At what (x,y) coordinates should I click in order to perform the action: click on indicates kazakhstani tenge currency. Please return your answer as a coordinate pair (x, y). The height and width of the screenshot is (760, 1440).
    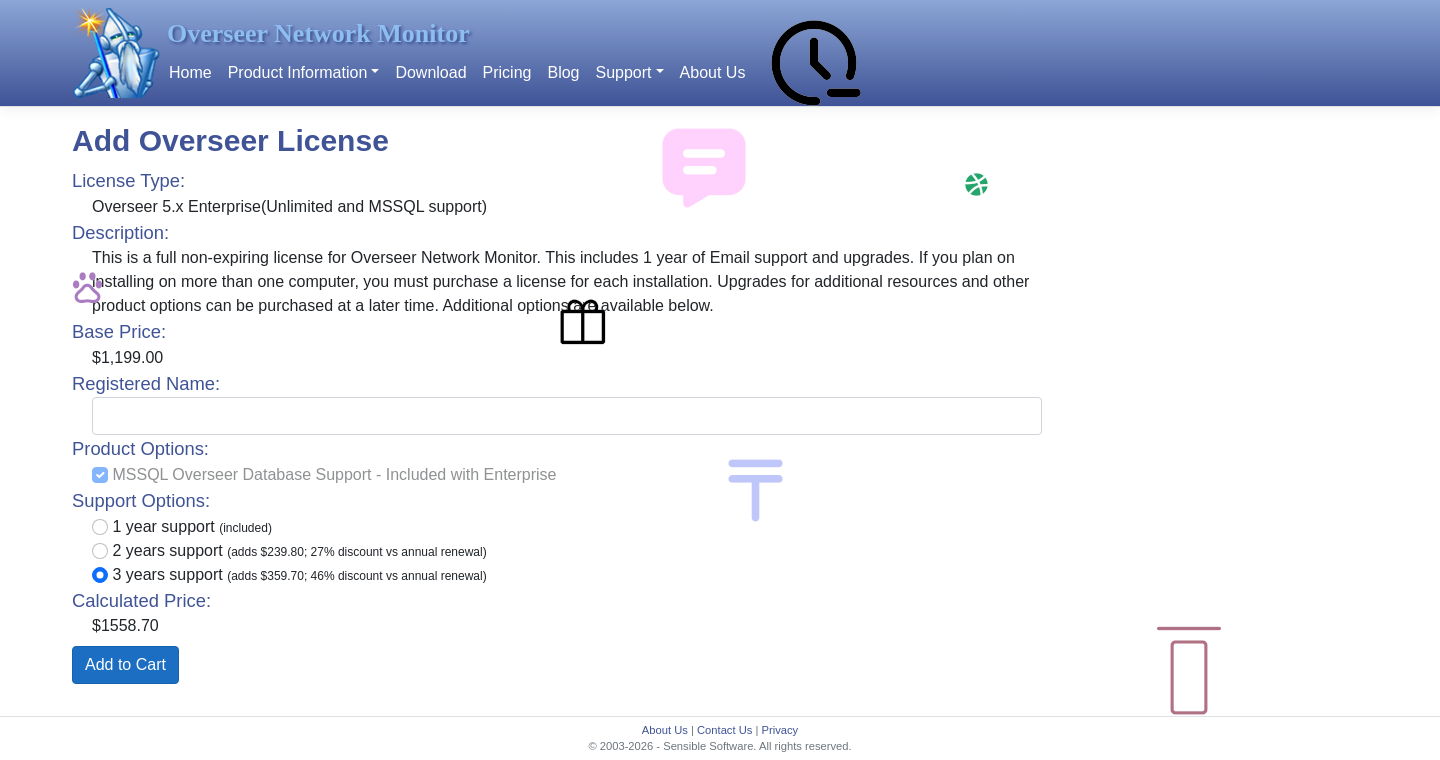
    Looking at the image, I should click on (755, 490).